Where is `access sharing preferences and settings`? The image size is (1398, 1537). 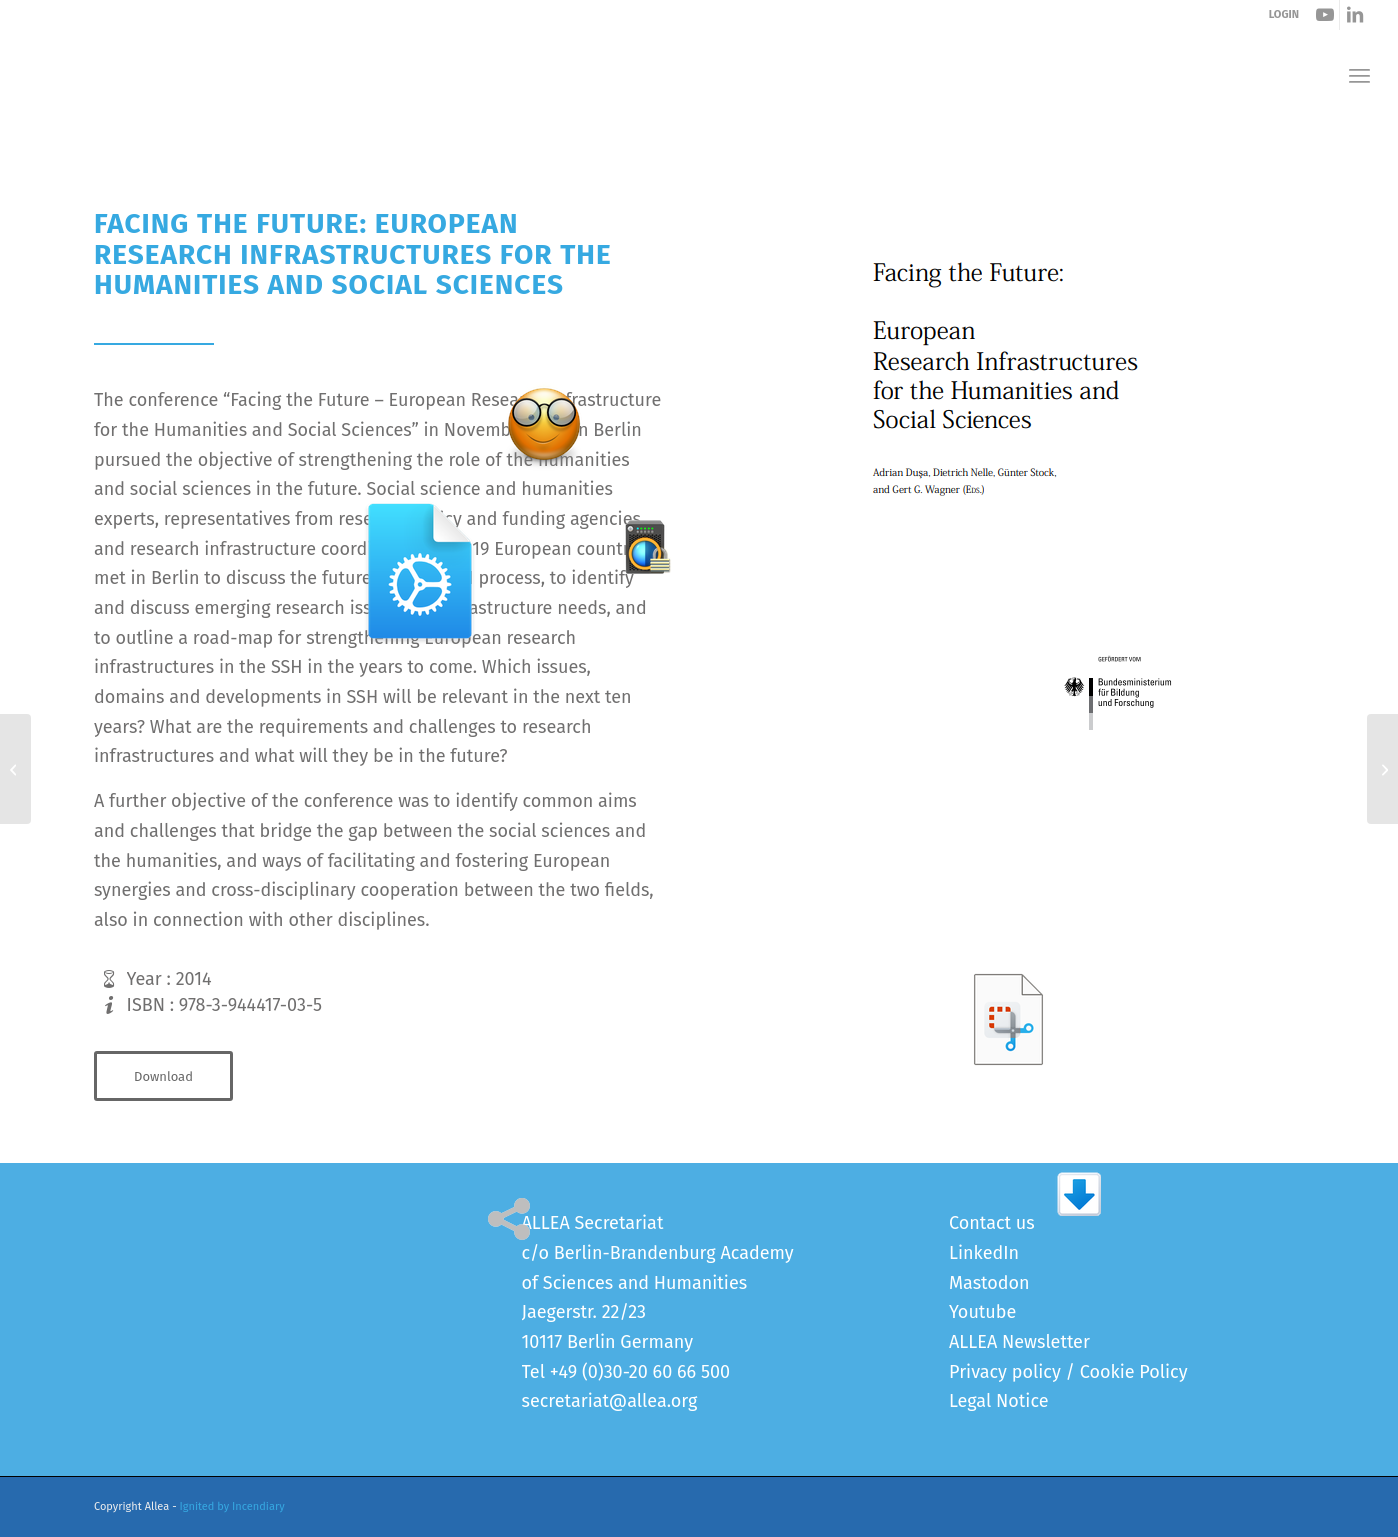 access sharing preferences and settings is located at coordinates (509, 1219).